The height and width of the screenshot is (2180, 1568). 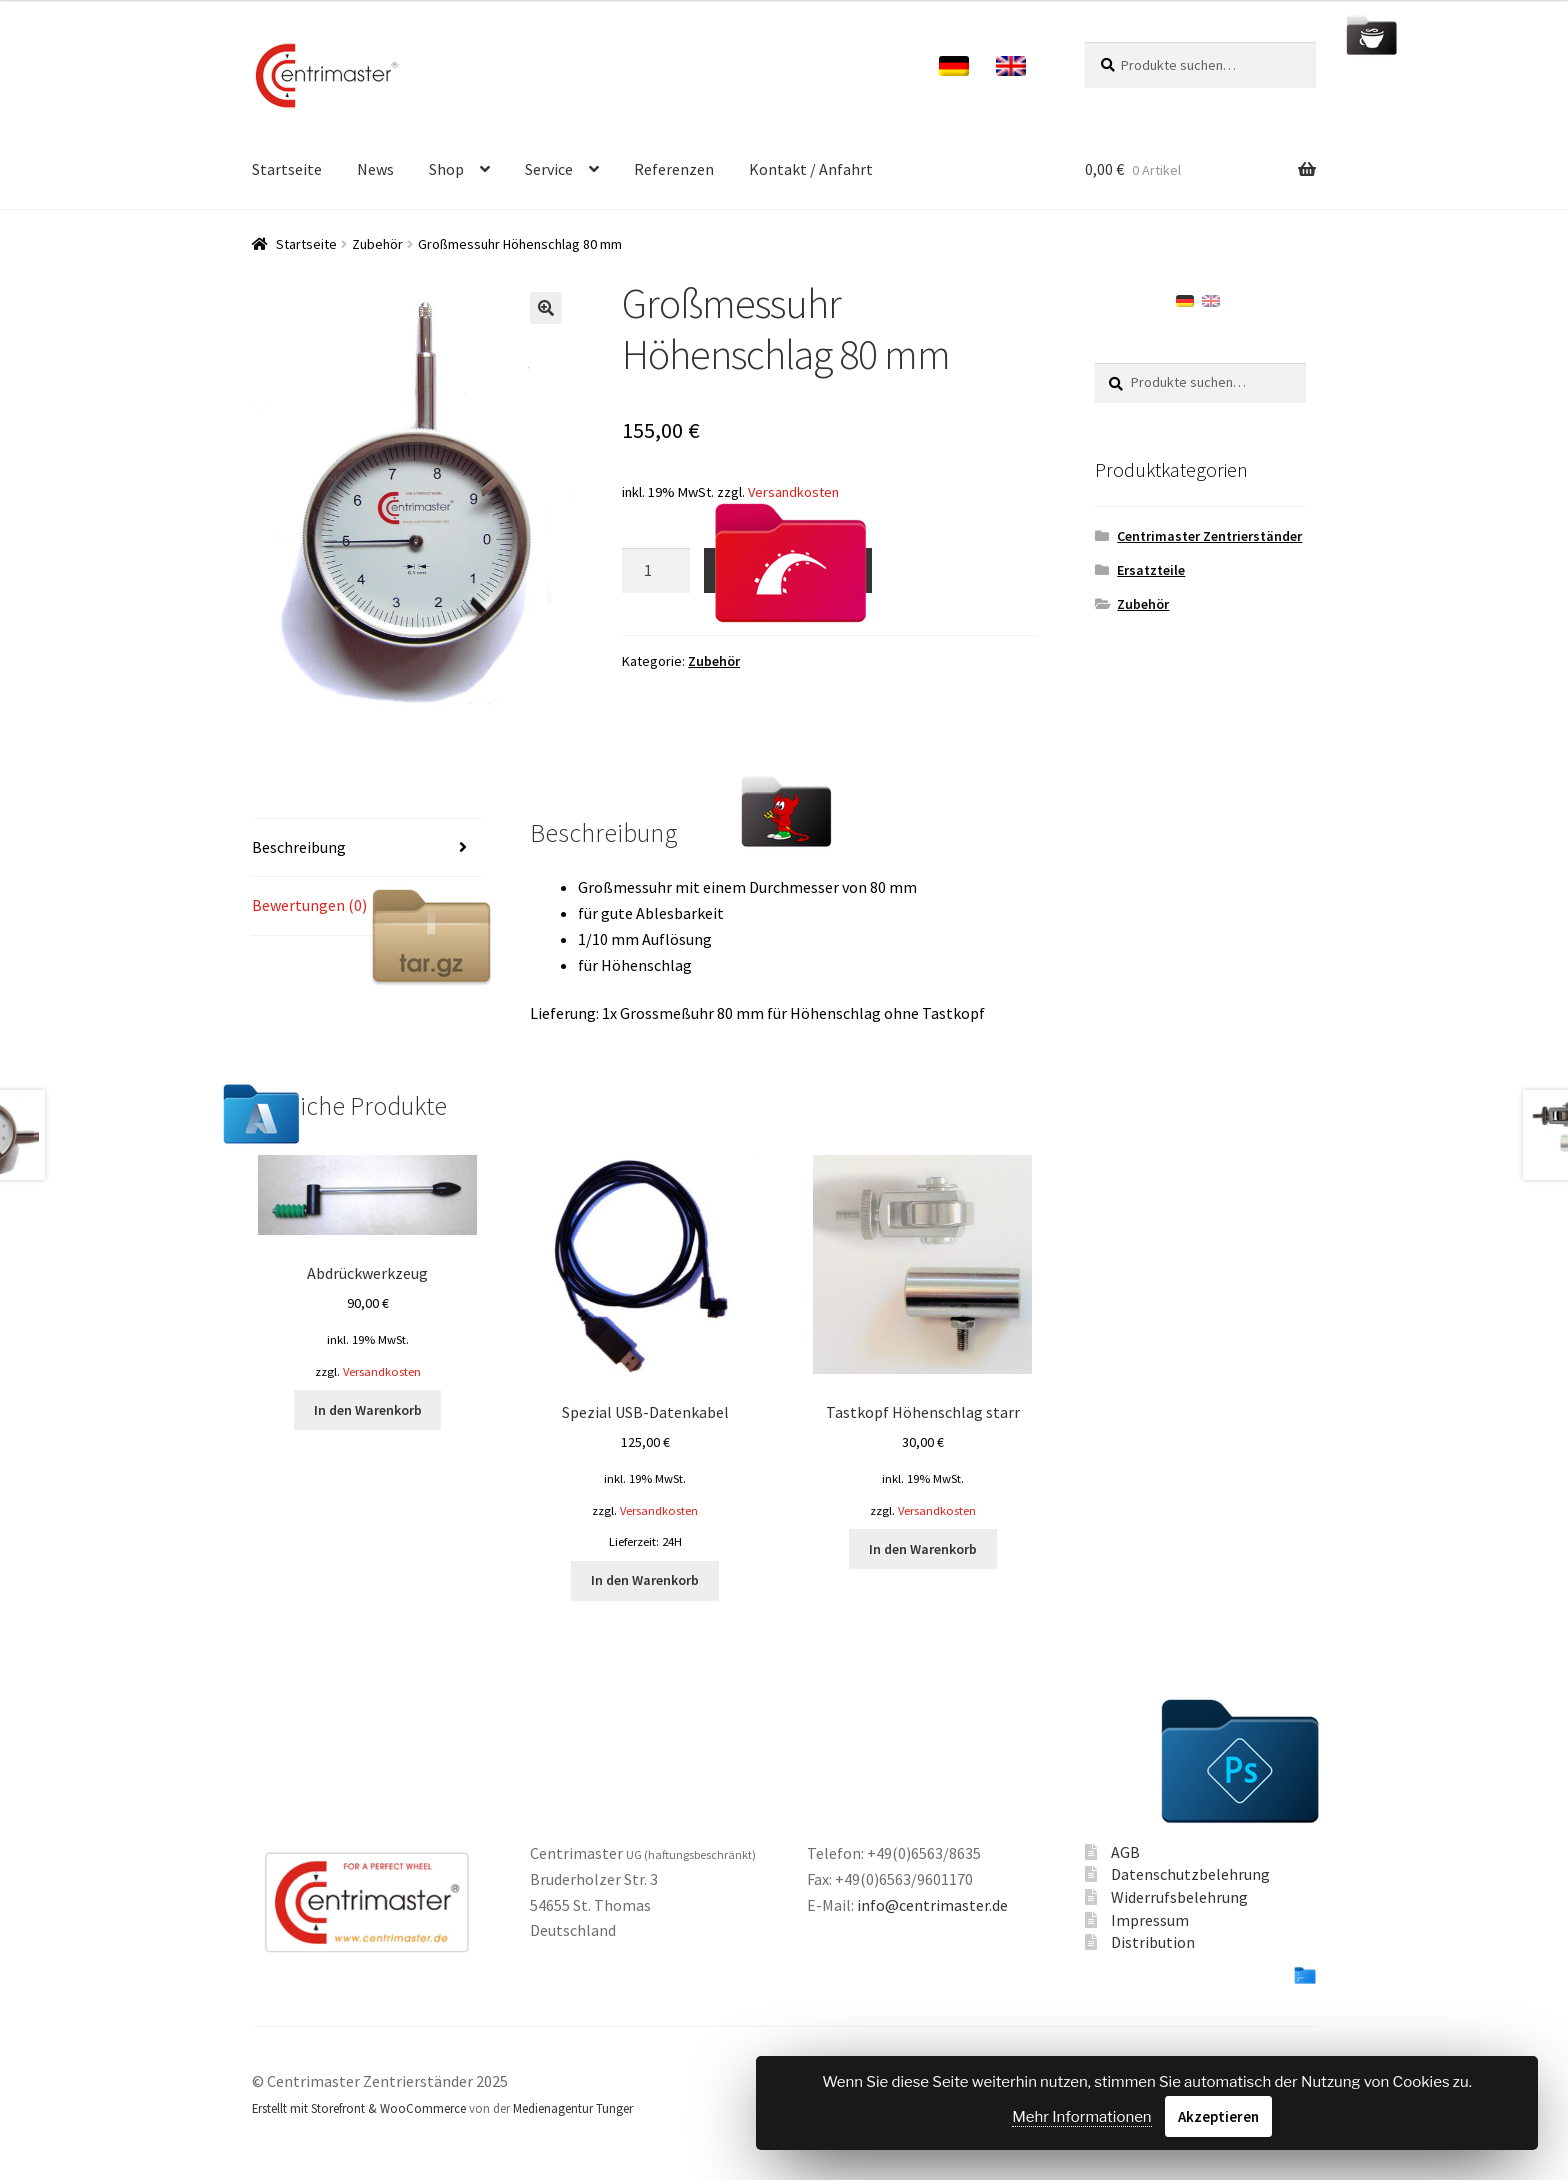 I want to click on open folder containing Adobe Photoshop Express files, so click(x=1239, y=1765).